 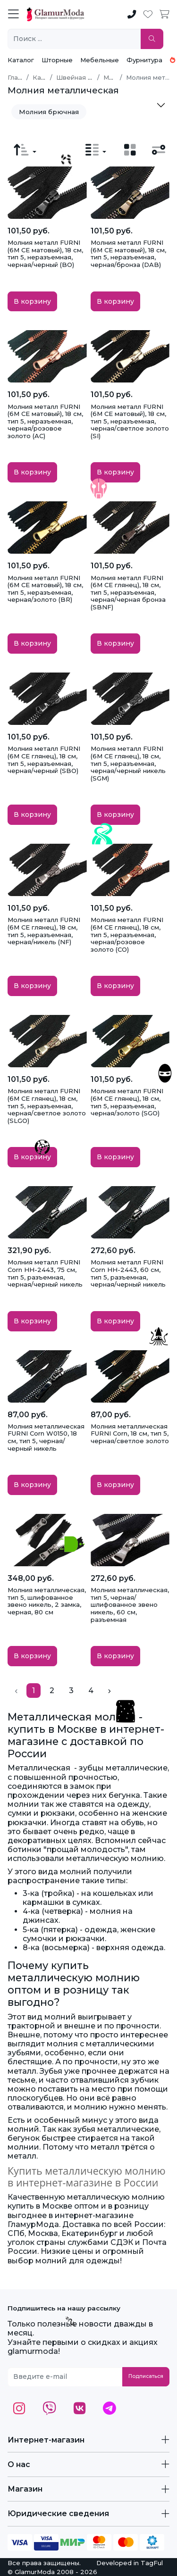 I want to click on track digital footprint or online activity, so click(x=42, y=1147).